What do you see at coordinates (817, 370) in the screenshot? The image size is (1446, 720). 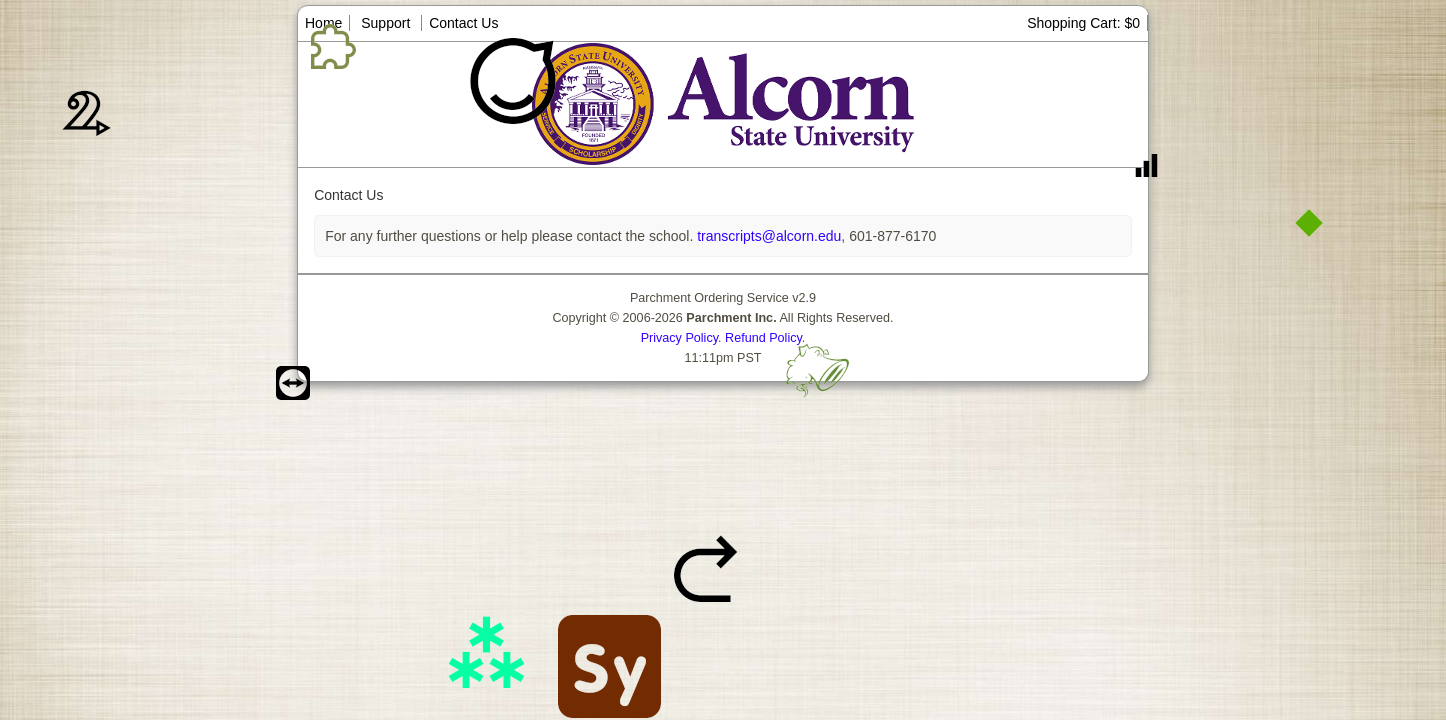 I see `snort network intrusion detection system logo` at bounding box center [817, 370].